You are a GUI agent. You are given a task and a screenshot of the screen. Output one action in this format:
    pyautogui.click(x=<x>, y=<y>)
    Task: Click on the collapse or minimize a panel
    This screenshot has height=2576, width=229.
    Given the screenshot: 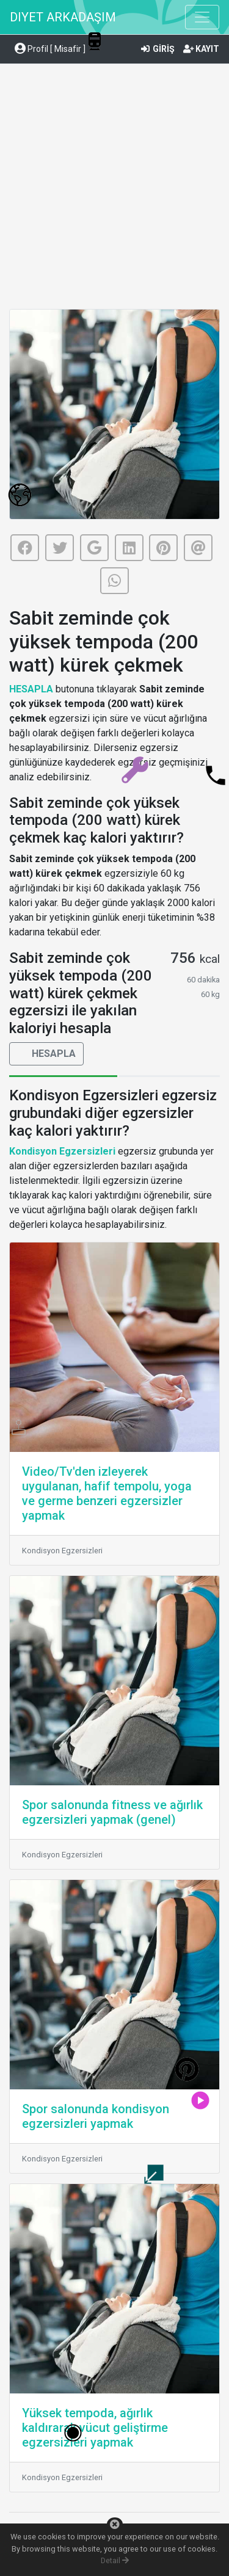 What is the action you would take?
    pyautogui.click(x=154, y=2174)
    